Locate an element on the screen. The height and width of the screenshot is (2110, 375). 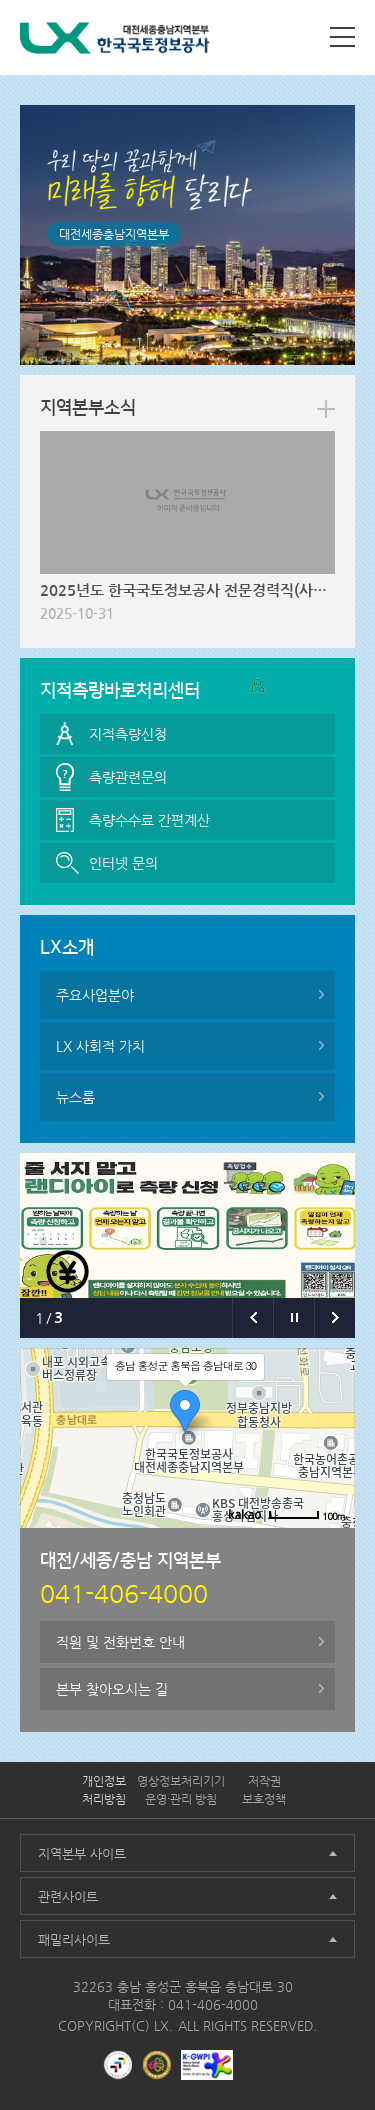
search for locked or encrypted files is located at coordinates (257, 685).